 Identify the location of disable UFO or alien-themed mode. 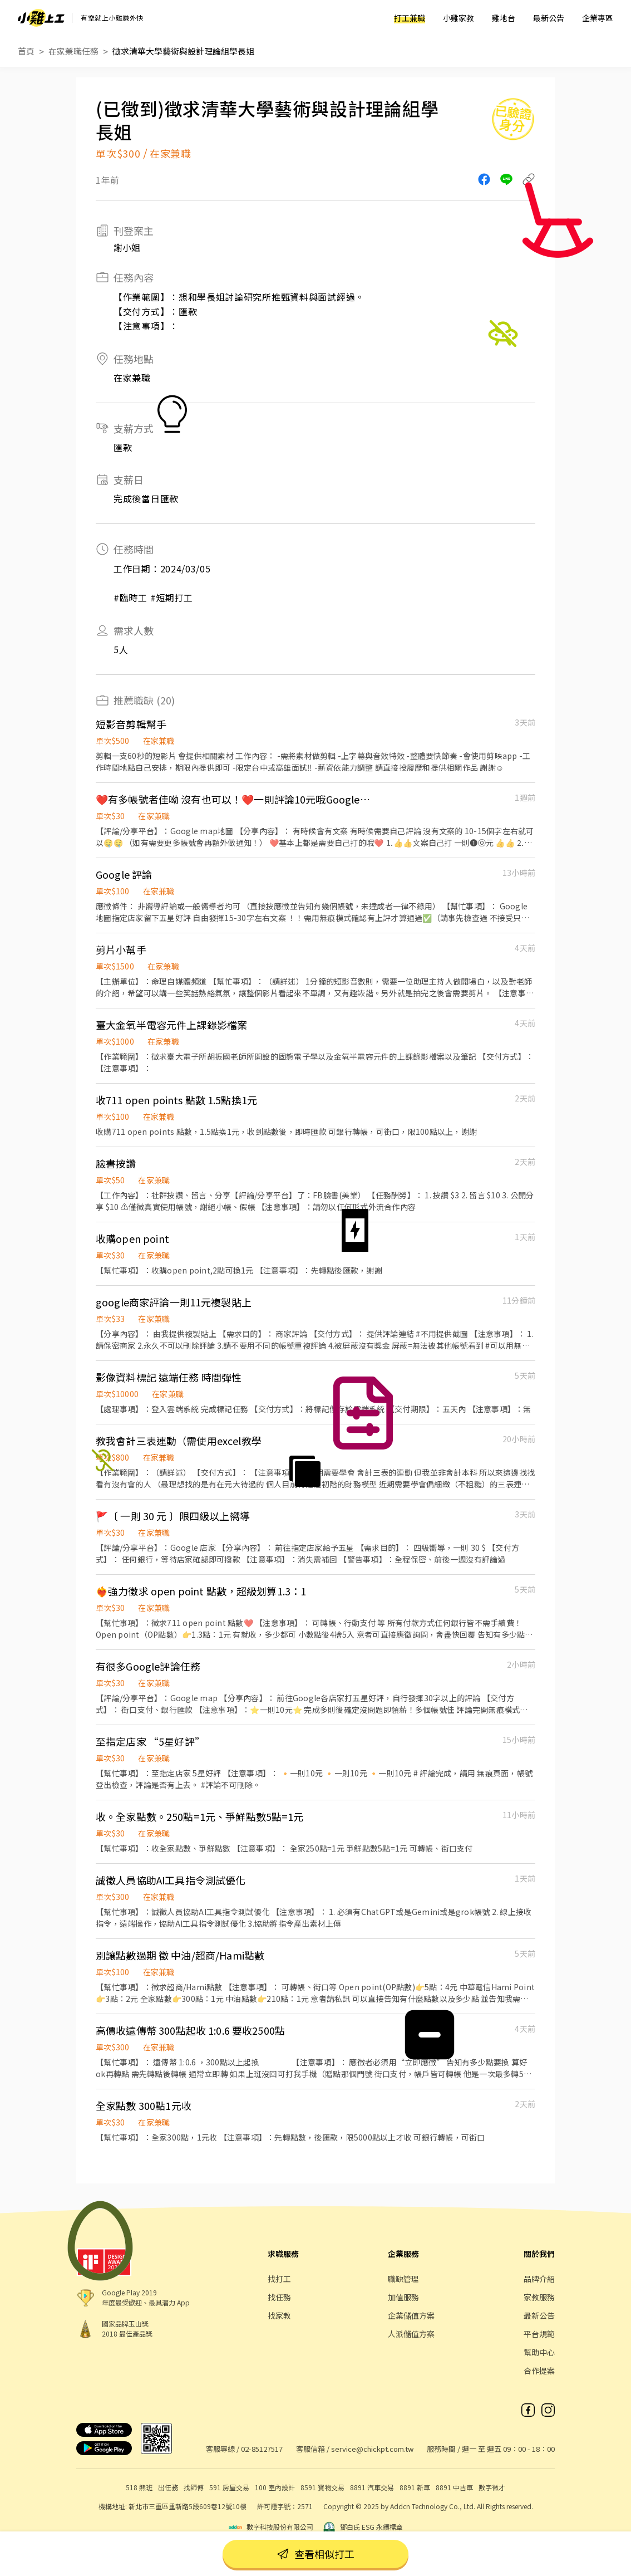
(503, 334).